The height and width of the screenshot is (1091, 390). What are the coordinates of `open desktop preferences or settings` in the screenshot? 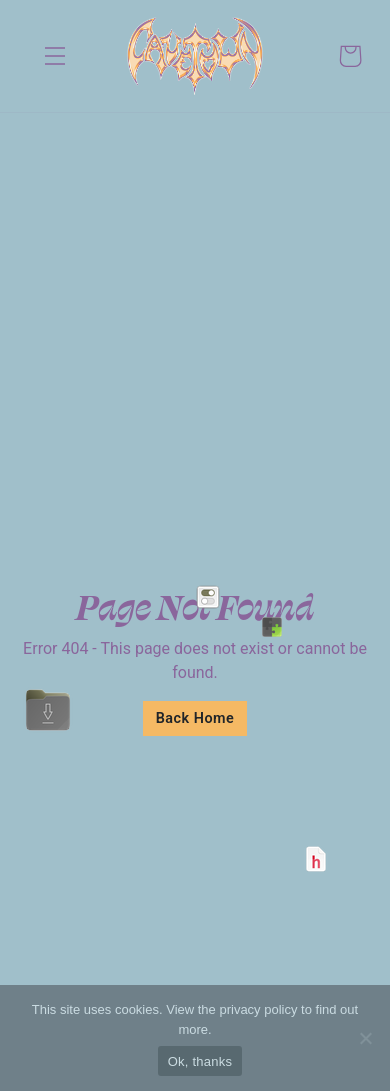 It's located at (208, 597).